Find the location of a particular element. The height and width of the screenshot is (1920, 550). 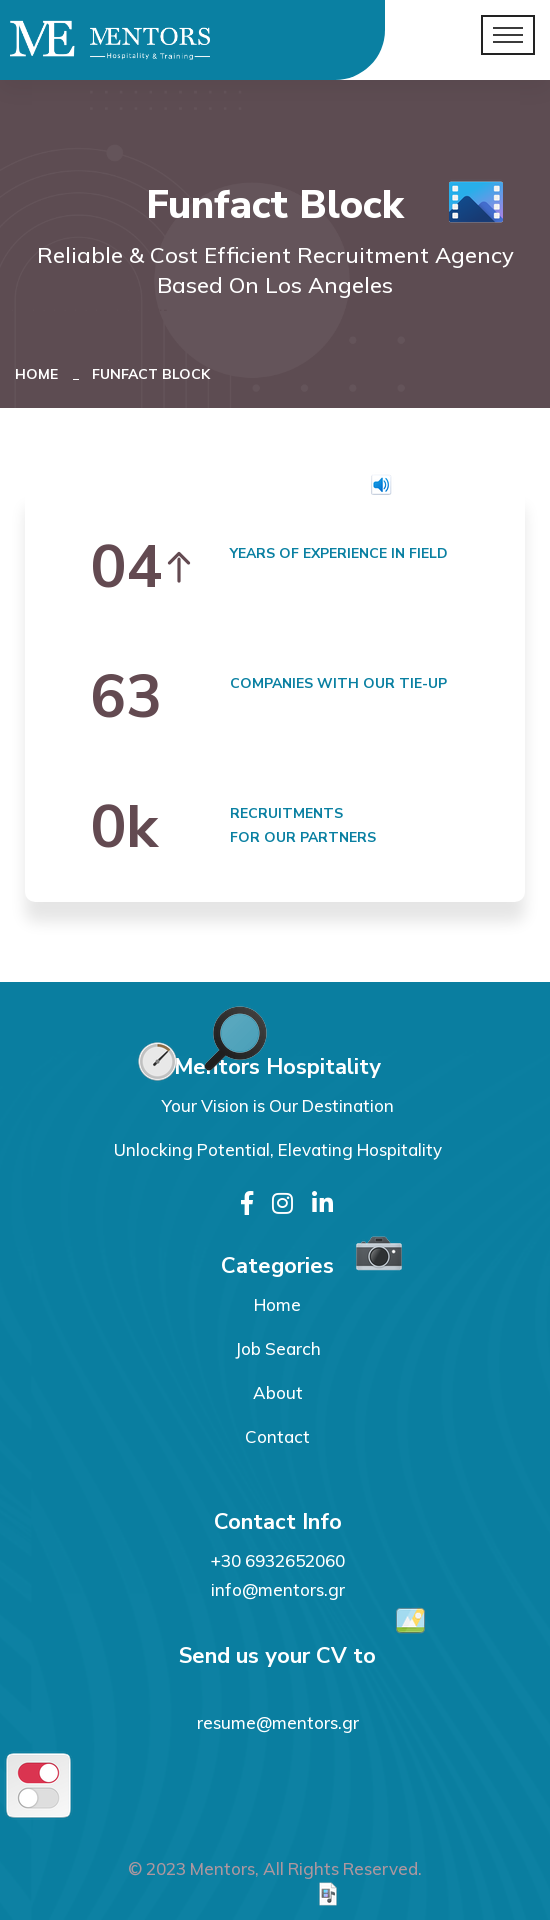

open the search app is located at coordinates (235, 1037).